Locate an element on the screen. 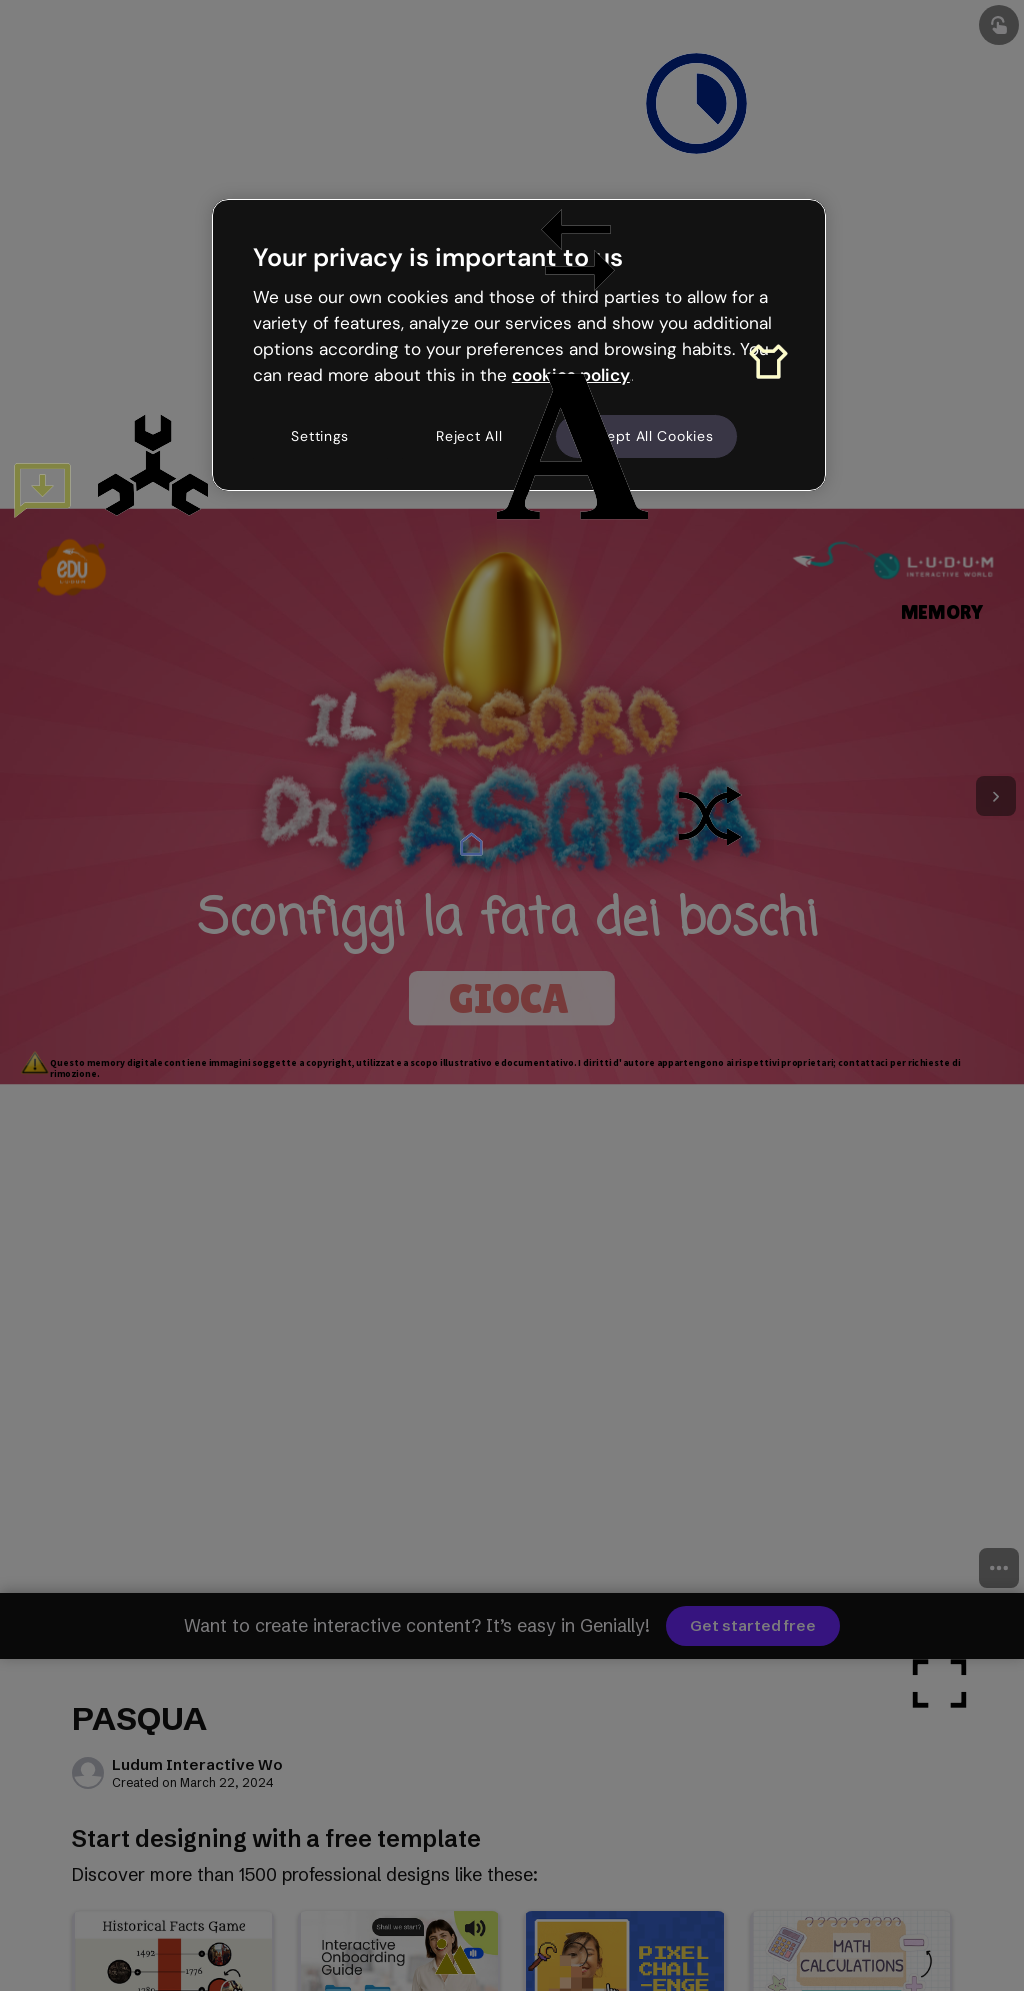 The width and height of the screenshot is (1024, 1991). google cloud spanner database service logo is located at coordinates (153, 465).